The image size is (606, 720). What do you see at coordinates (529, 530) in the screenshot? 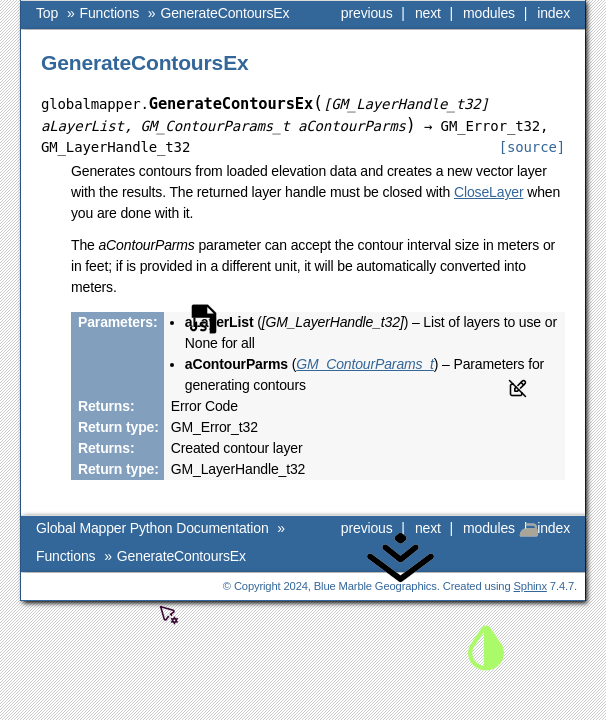
I see `ironing or garment care instructions` at bounding box center [529, 530].